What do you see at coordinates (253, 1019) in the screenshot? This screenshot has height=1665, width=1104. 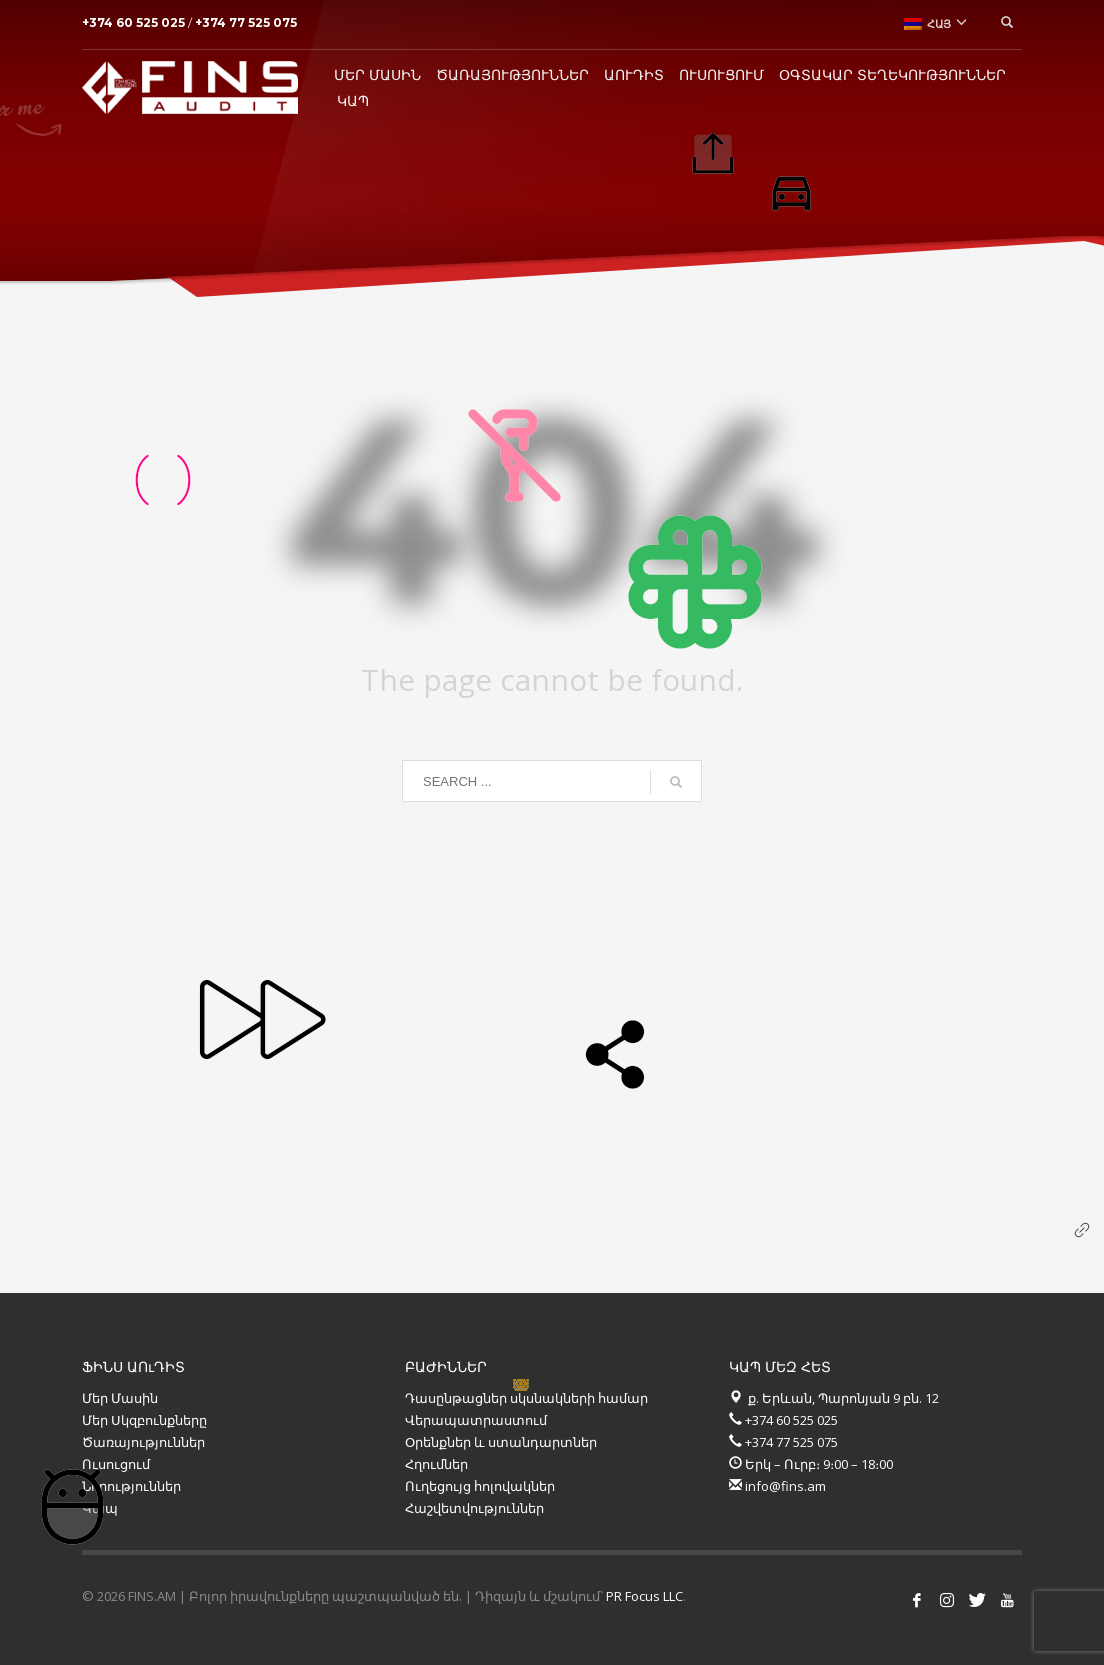 I see `skip forward in media playback` at bounding box center [253, 1019].